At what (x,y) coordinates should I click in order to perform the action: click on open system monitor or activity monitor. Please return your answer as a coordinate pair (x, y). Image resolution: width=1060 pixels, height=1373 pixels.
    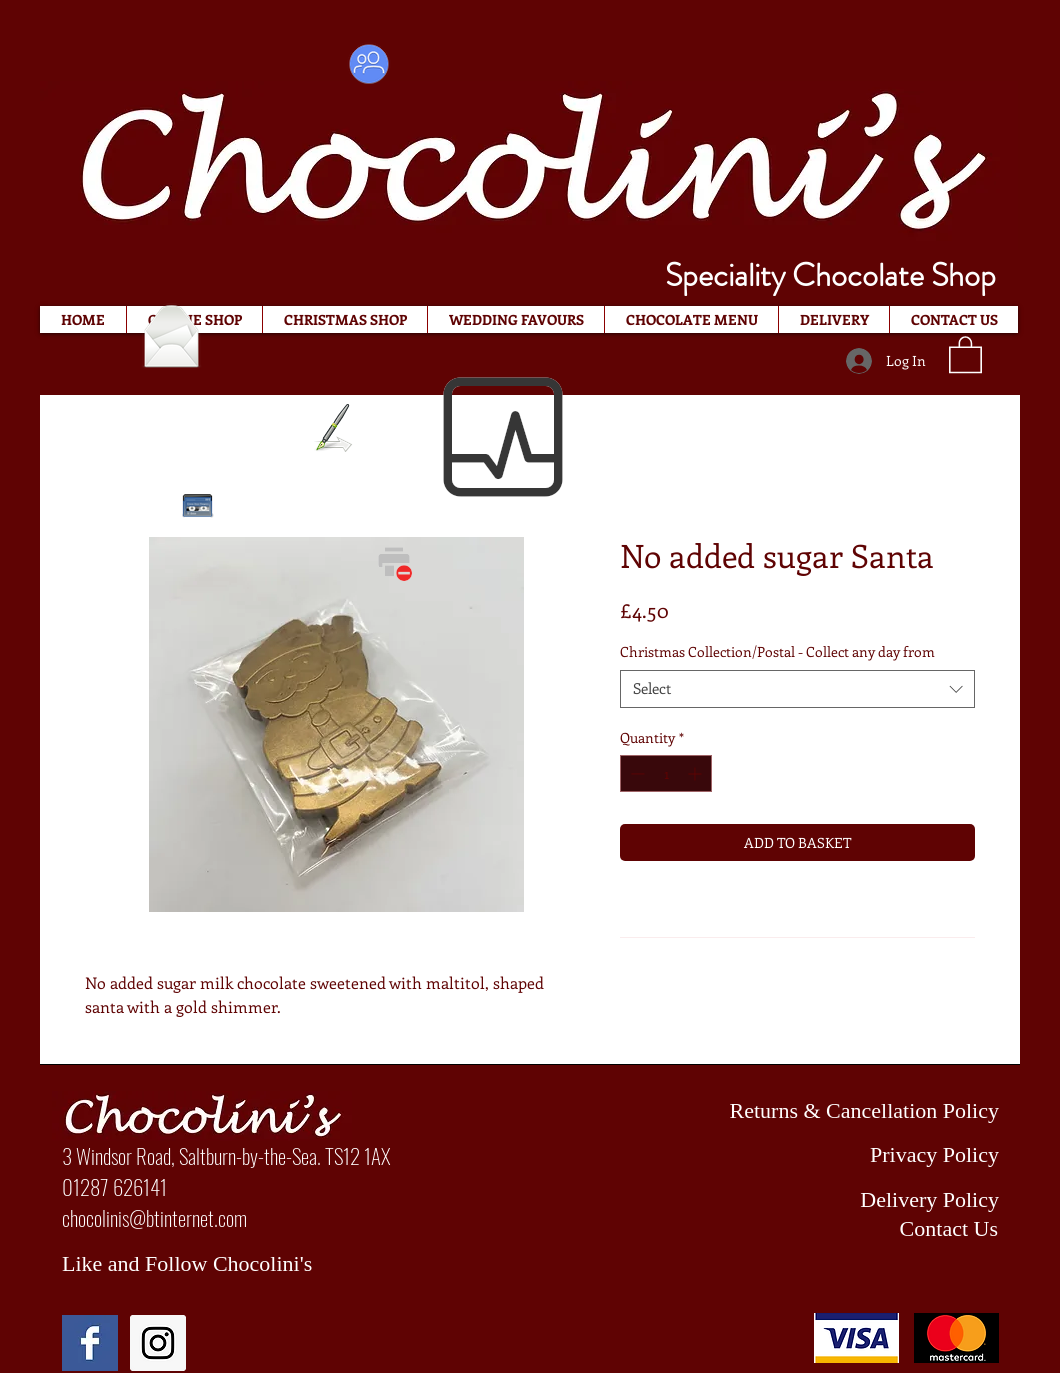
    Looking at the image, I should click on (503, 437).